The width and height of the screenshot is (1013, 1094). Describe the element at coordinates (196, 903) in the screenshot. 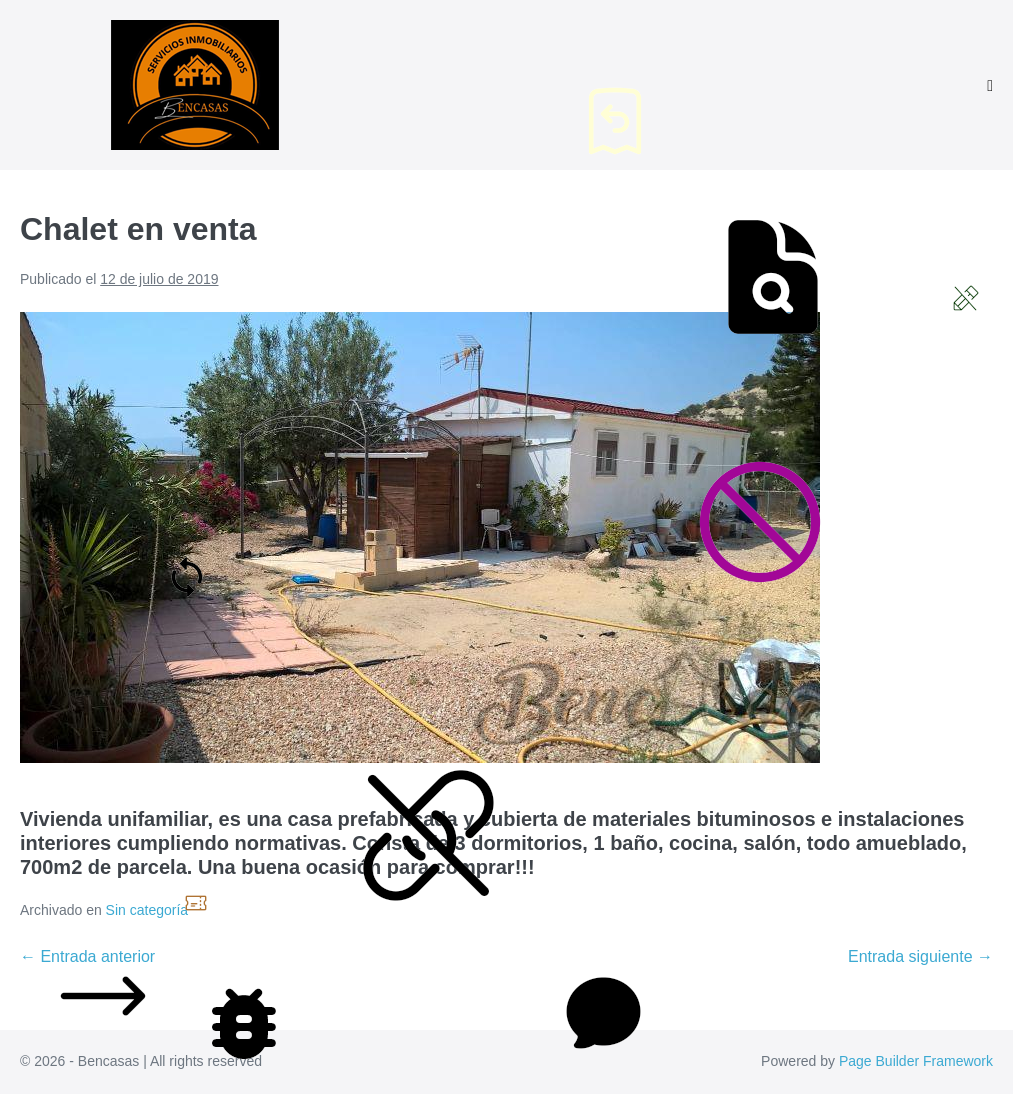

I see `view your tickets or passes` at that location.